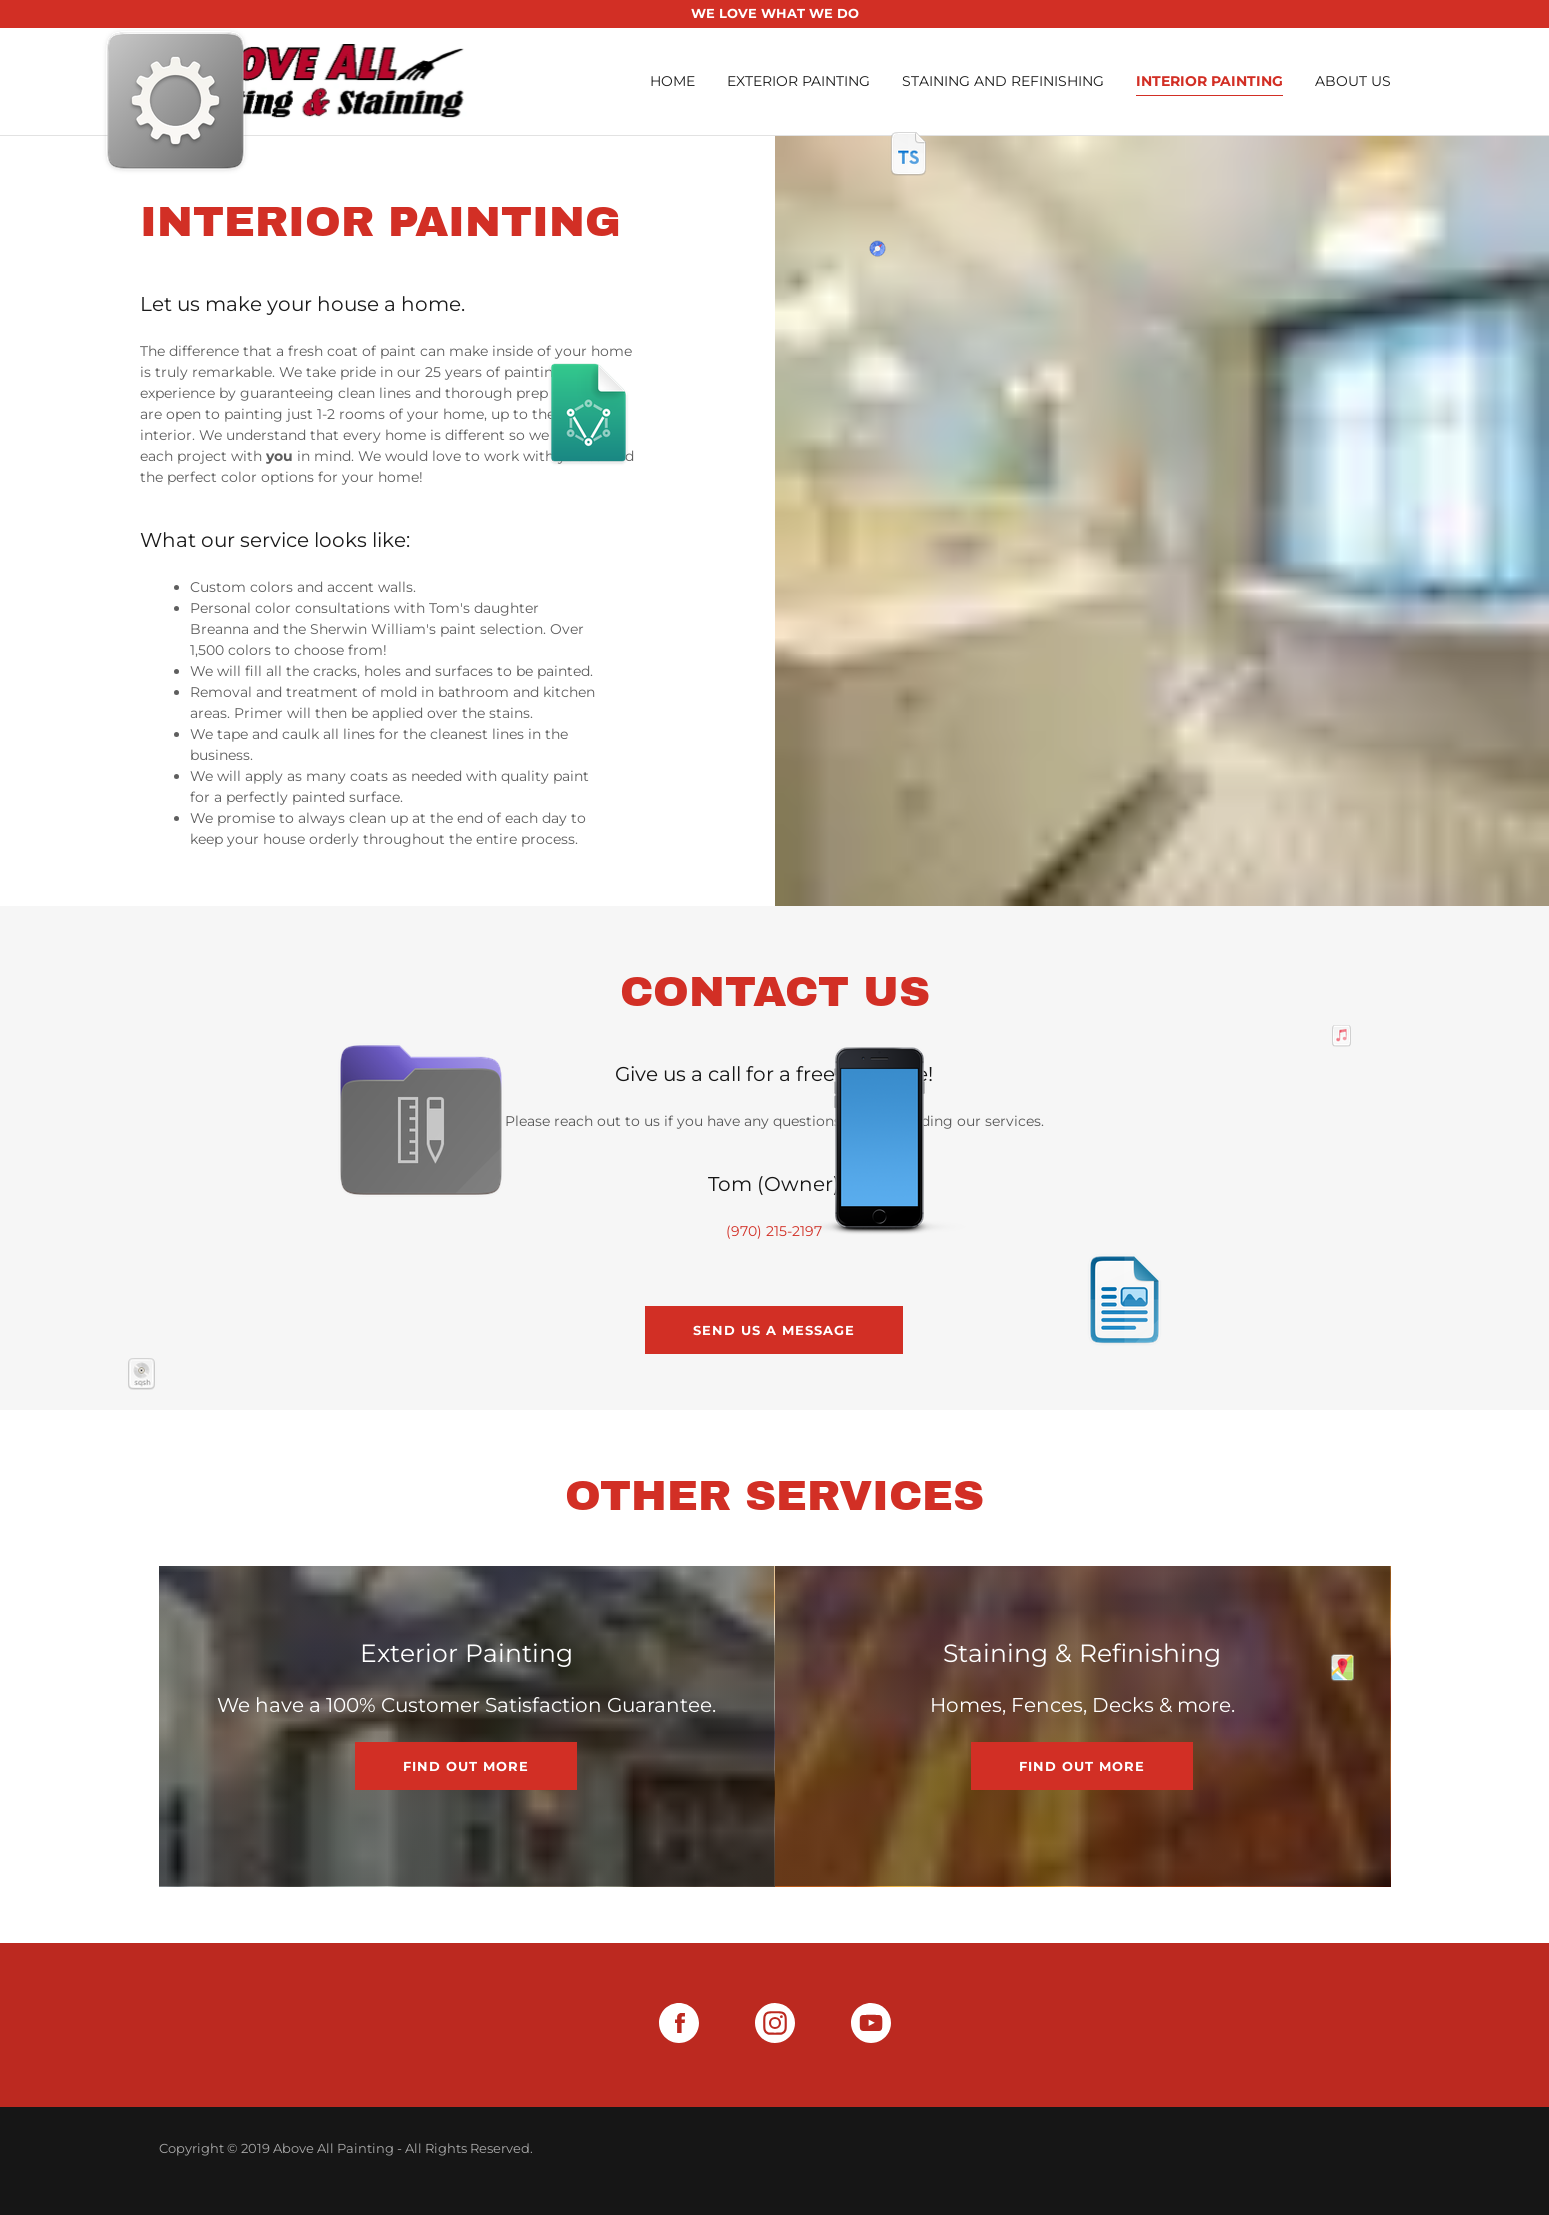 This screenshot has width=1549, height=2215. What do you see at coordinates (175, 100) in the screenshot?
I see `shared library file type indicator` at bounding box center [175, 100].